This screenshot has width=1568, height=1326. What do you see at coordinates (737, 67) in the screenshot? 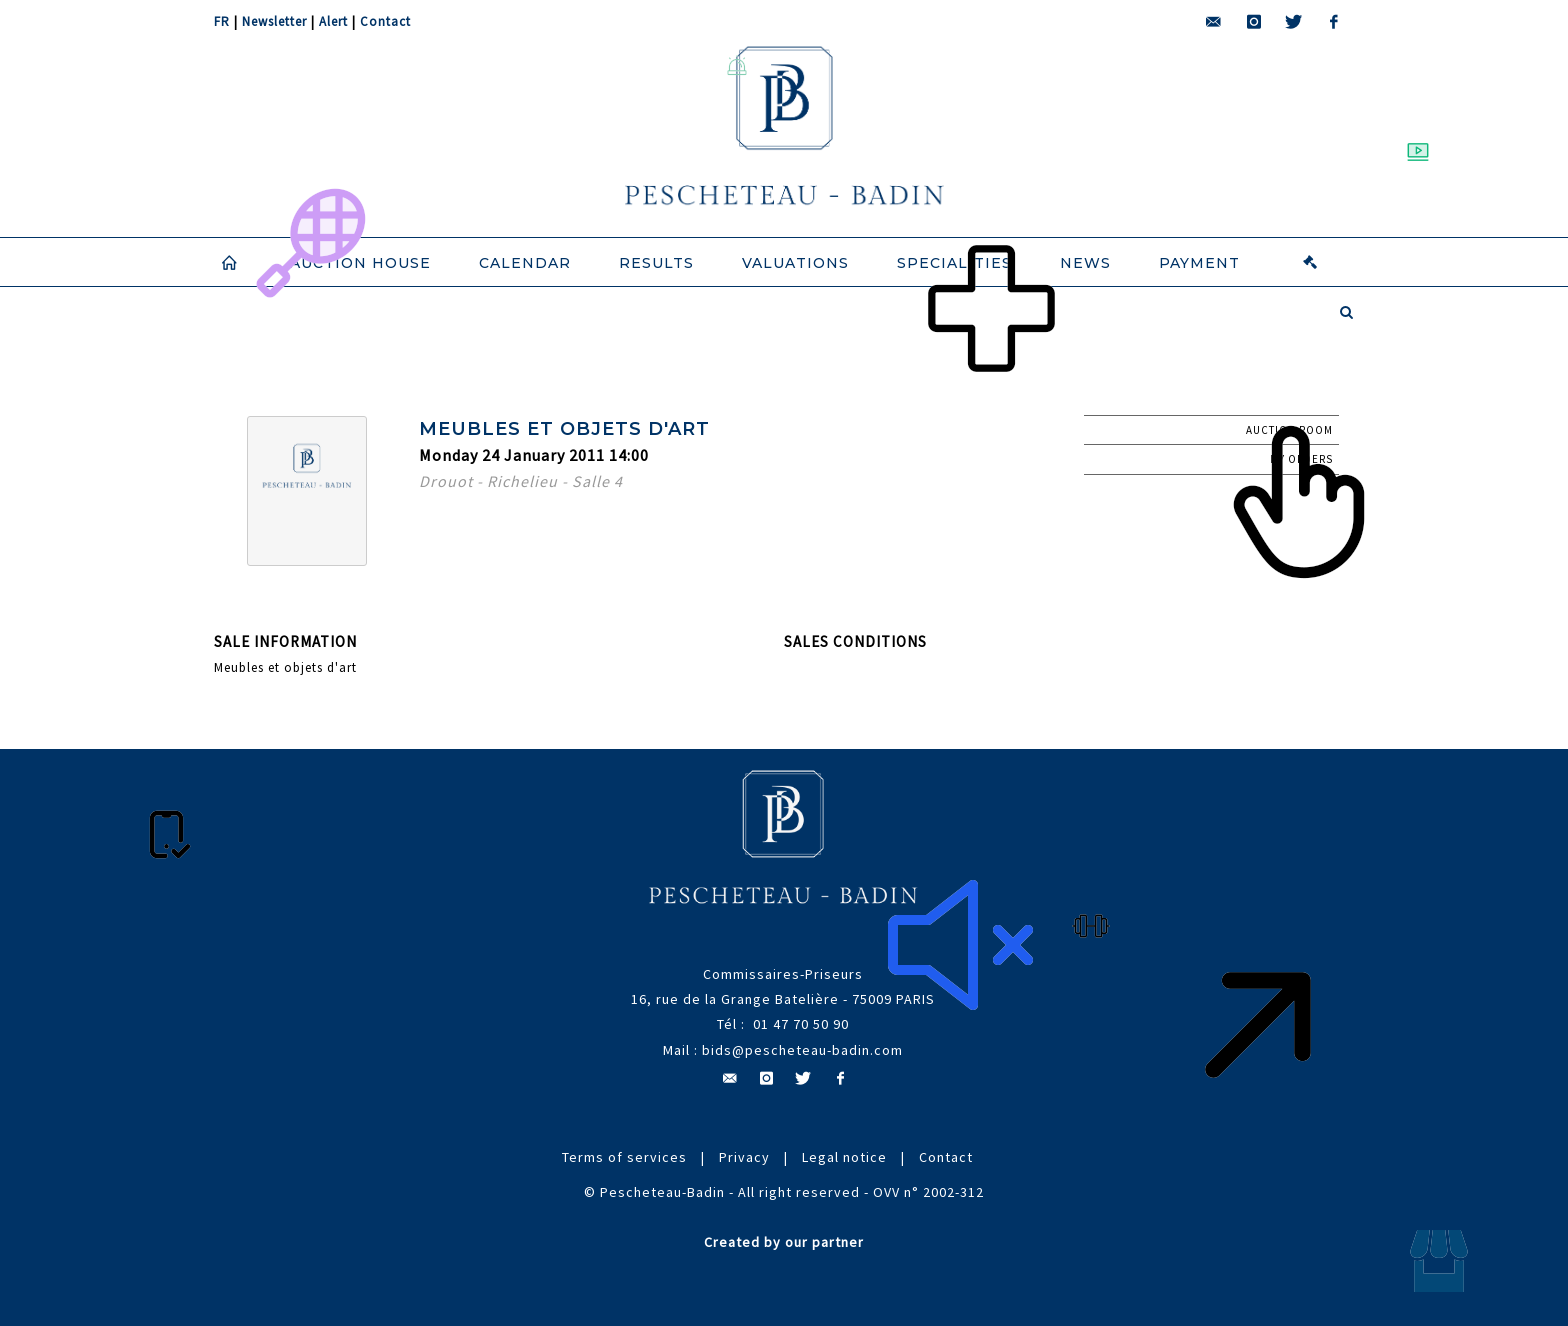
I see `emergency alert or warning notification` at bounding box center [737, 67].